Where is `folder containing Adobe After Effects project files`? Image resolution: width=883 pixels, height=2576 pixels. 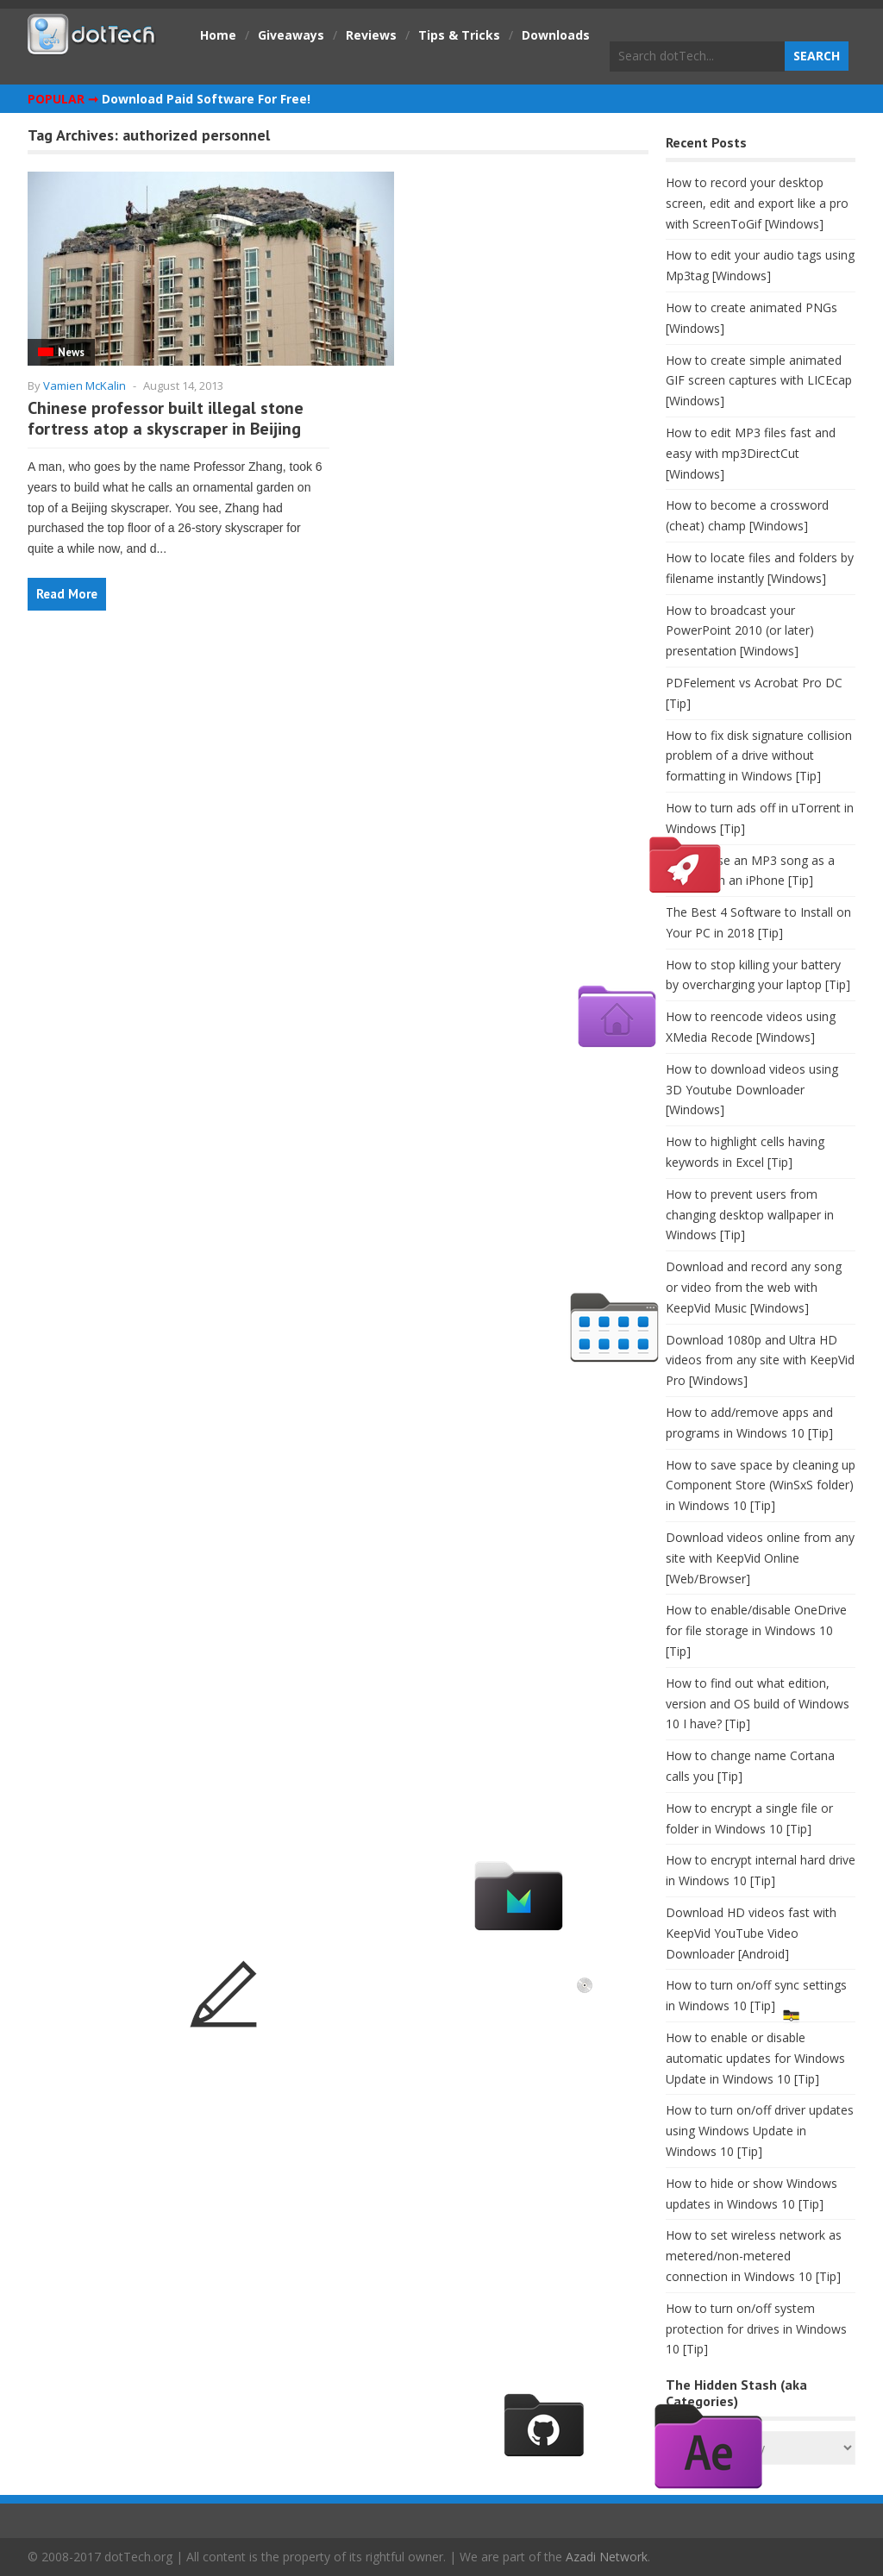 folder containing Adobe After Effects project files is located at coordinates (708, 2449).